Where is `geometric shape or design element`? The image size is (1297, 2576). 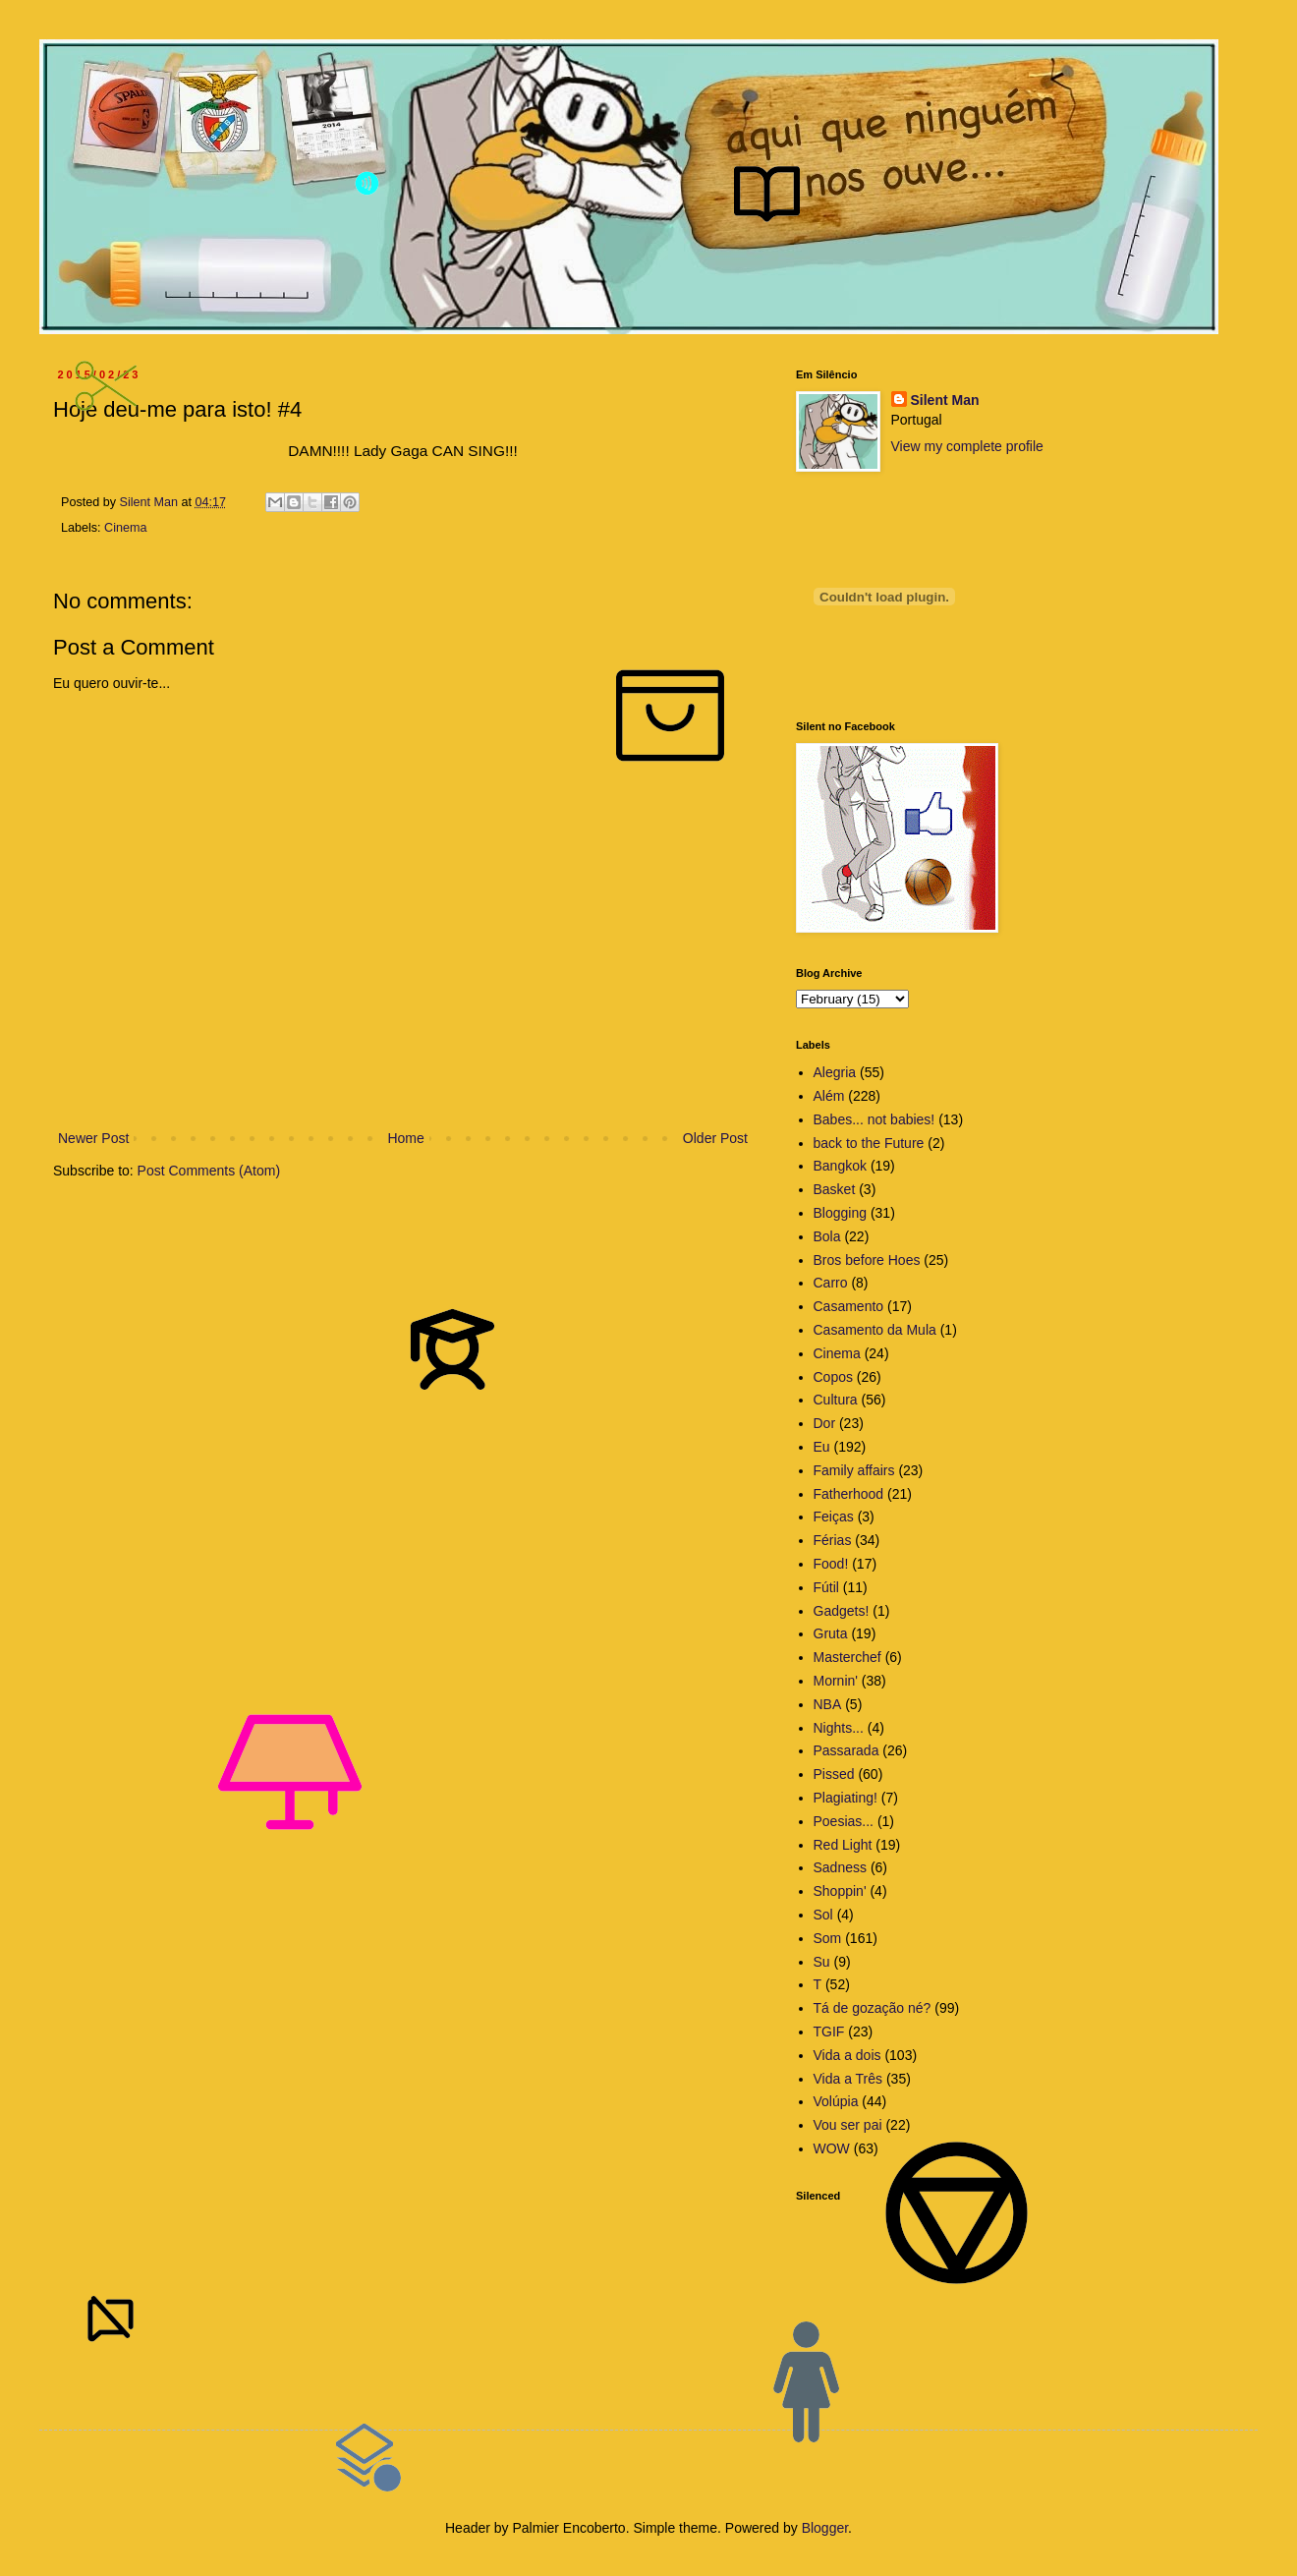
geometric shape or design element is located at coordinates (956, 2212).